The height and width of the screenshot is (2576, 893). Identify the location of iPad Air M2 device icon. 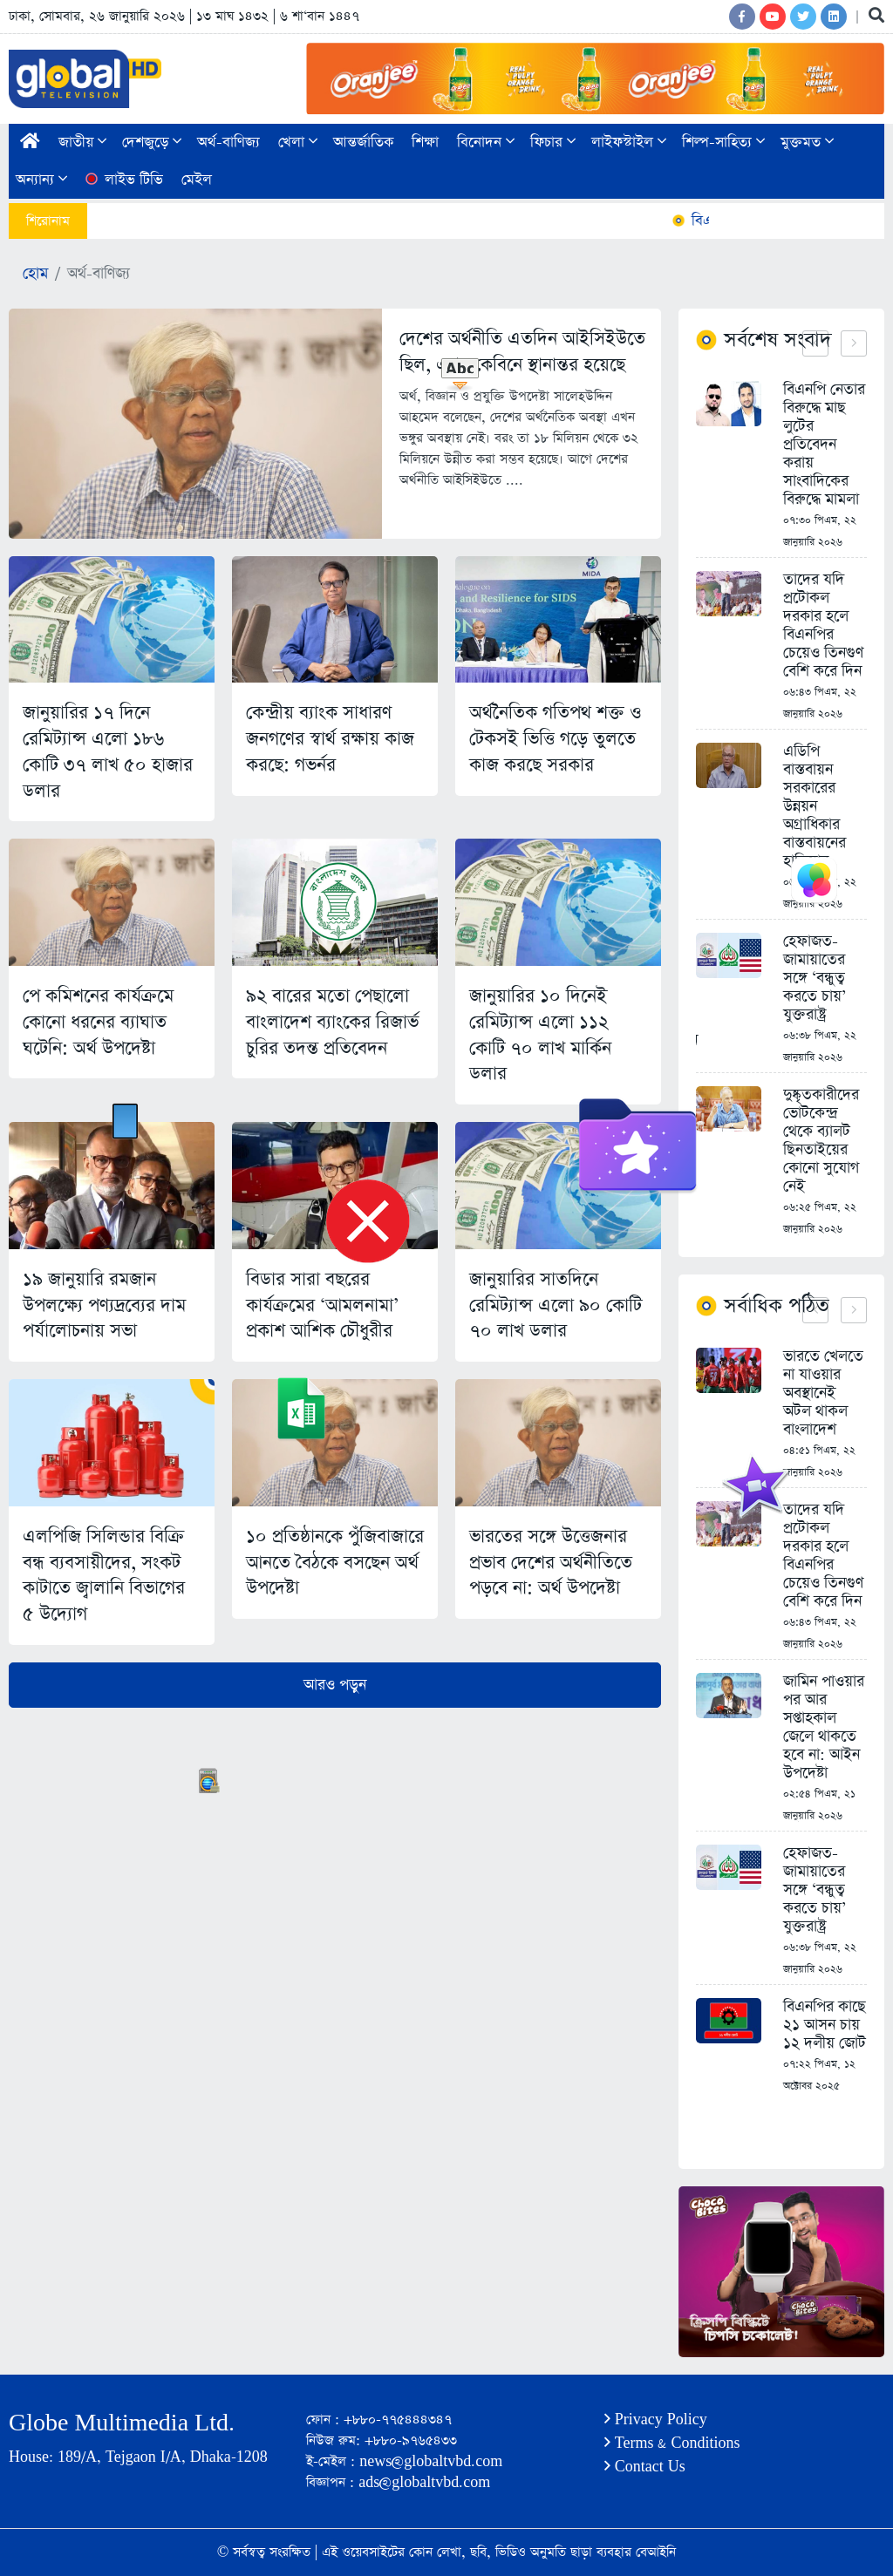
(125, 1121).